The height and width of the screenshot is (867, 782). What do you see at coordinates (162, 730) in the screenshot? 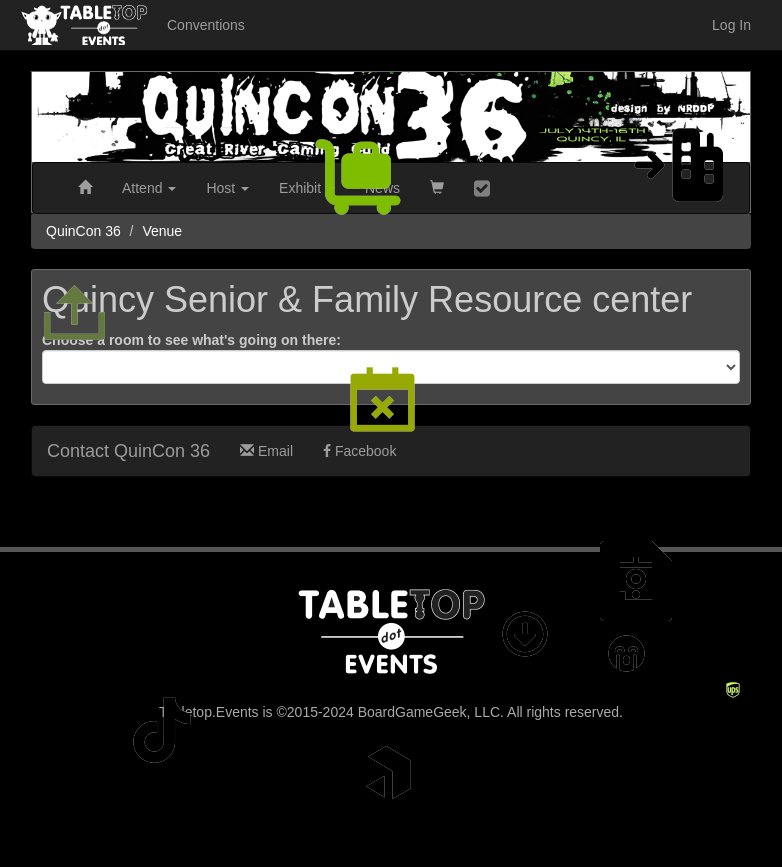
I see `open tiktok app` at bounding box center [162, 730].